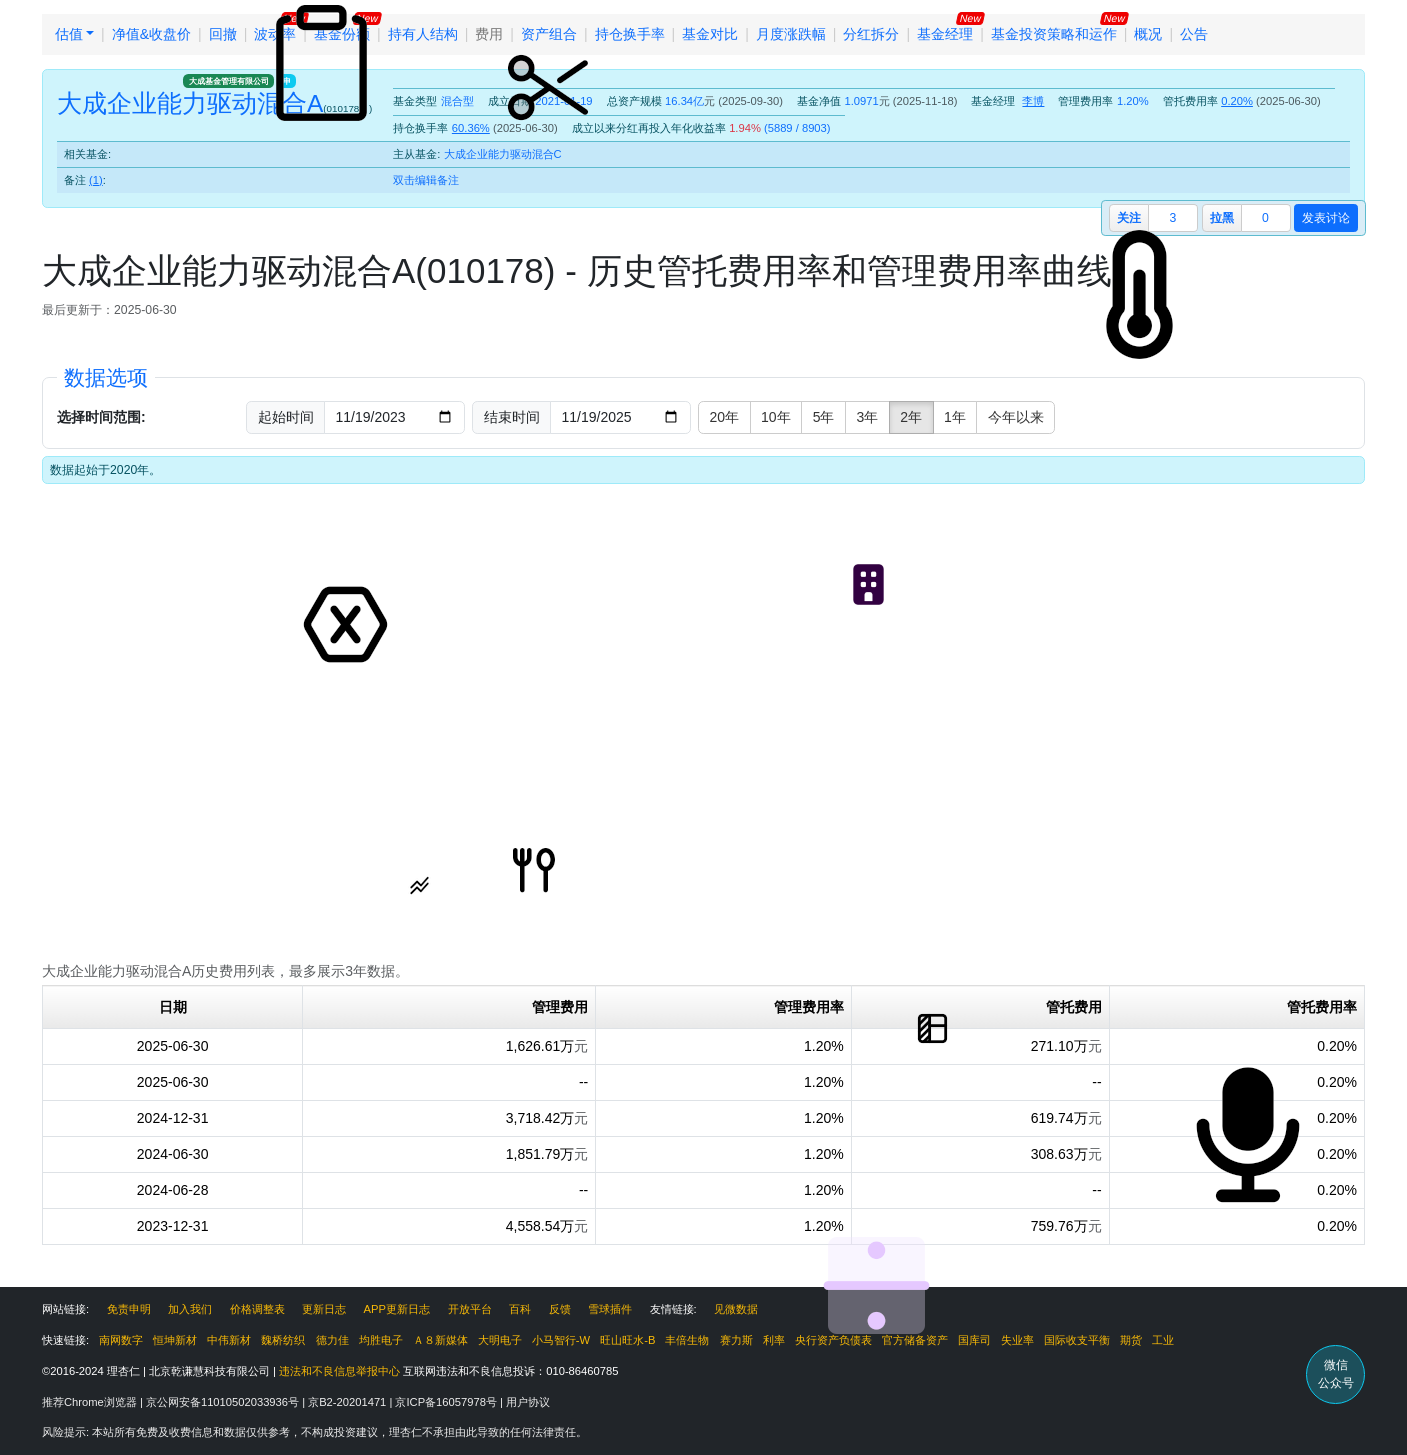 This screenshot has height=1455, width=1407. Describe the element at coordinates (932, 1028) in the screenshot. I see `select or highlight a table column` at that location.